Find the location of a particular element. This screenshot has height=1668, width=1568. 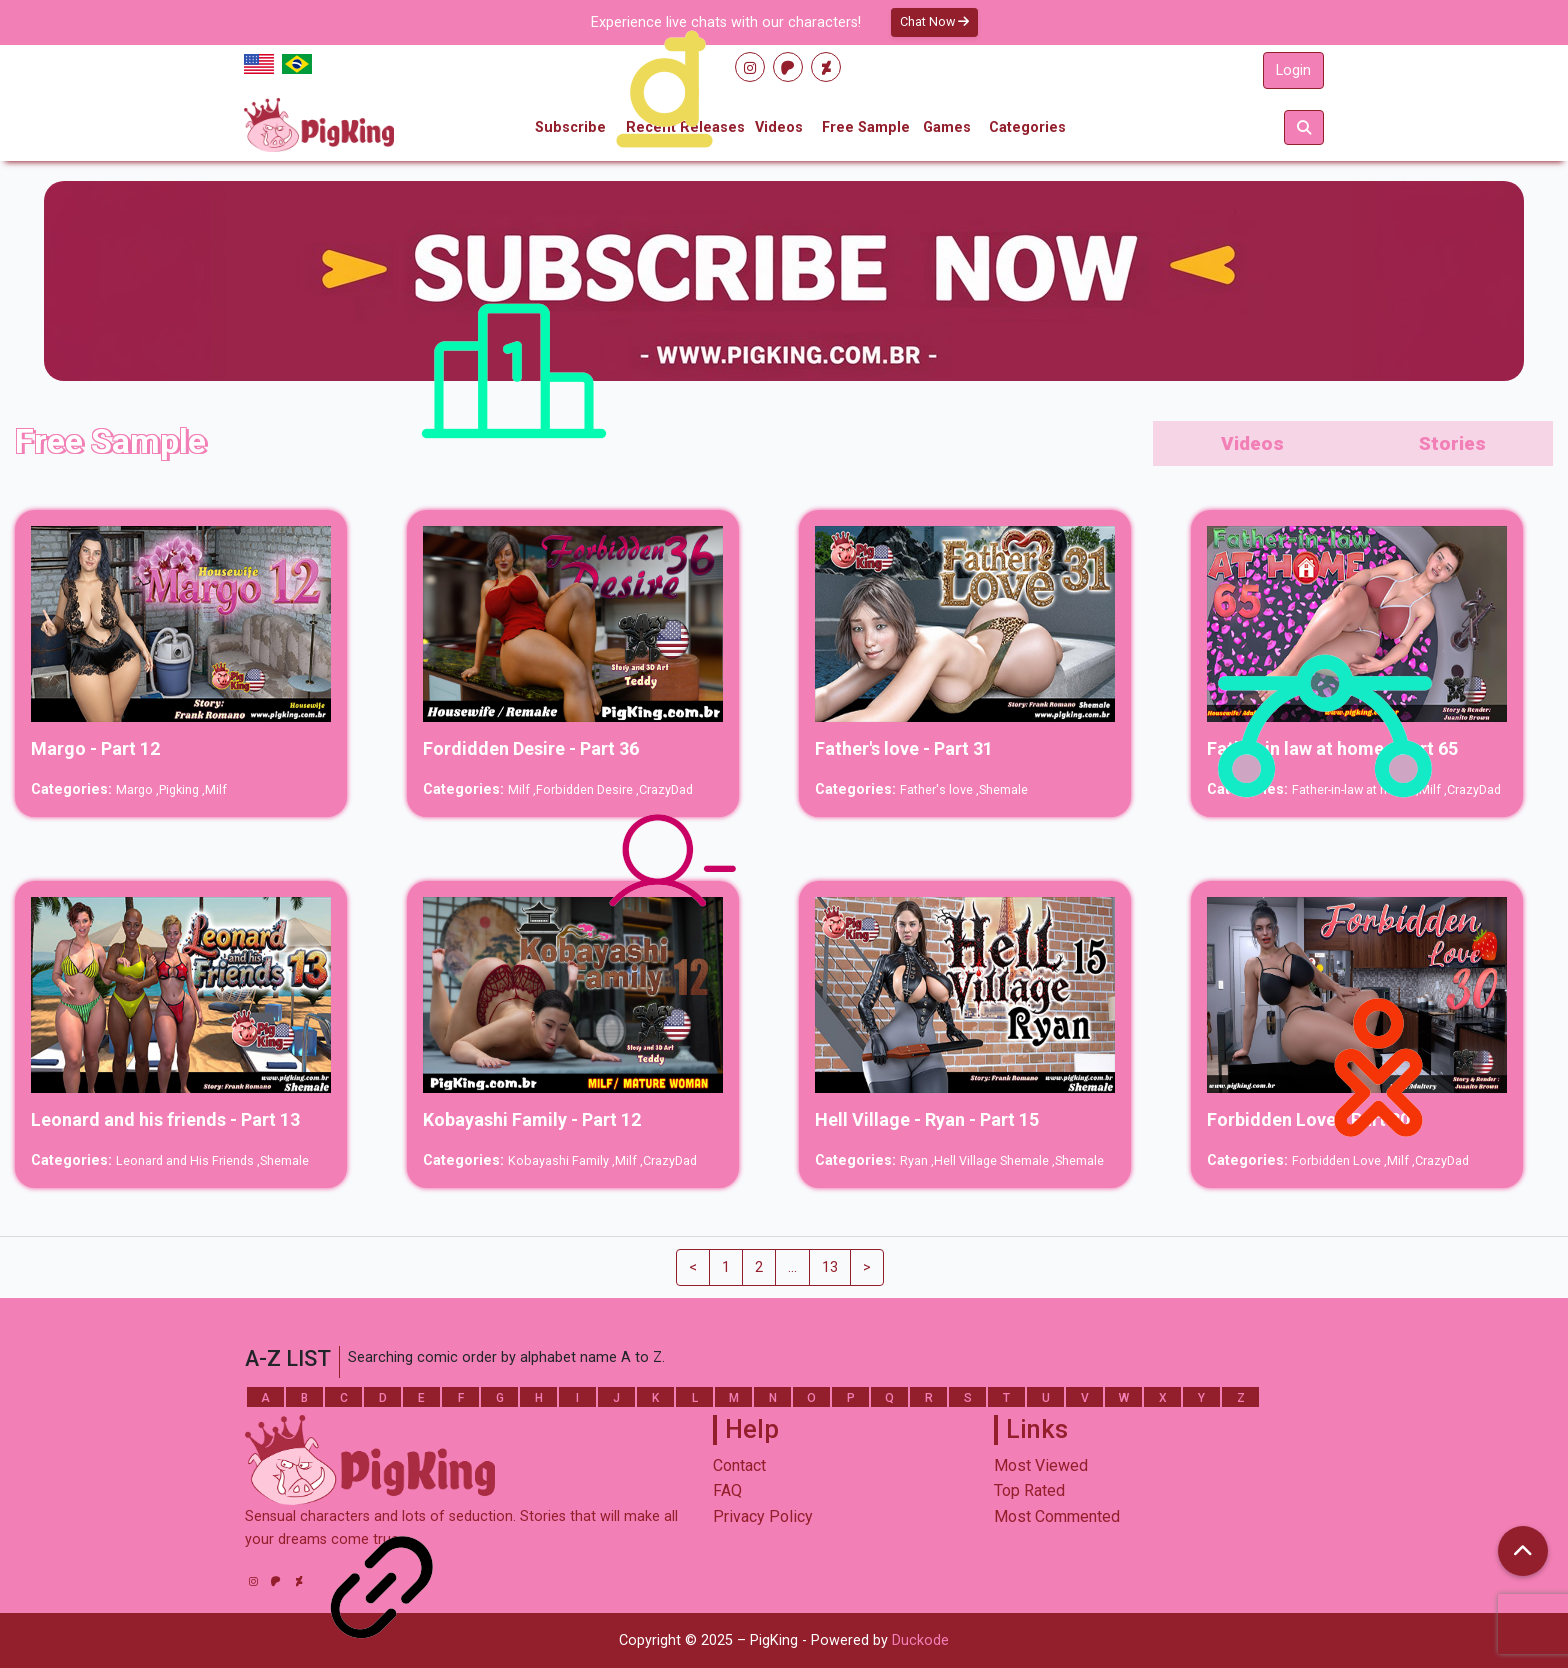

remove a user or contact is located at coordinates (668, 864).